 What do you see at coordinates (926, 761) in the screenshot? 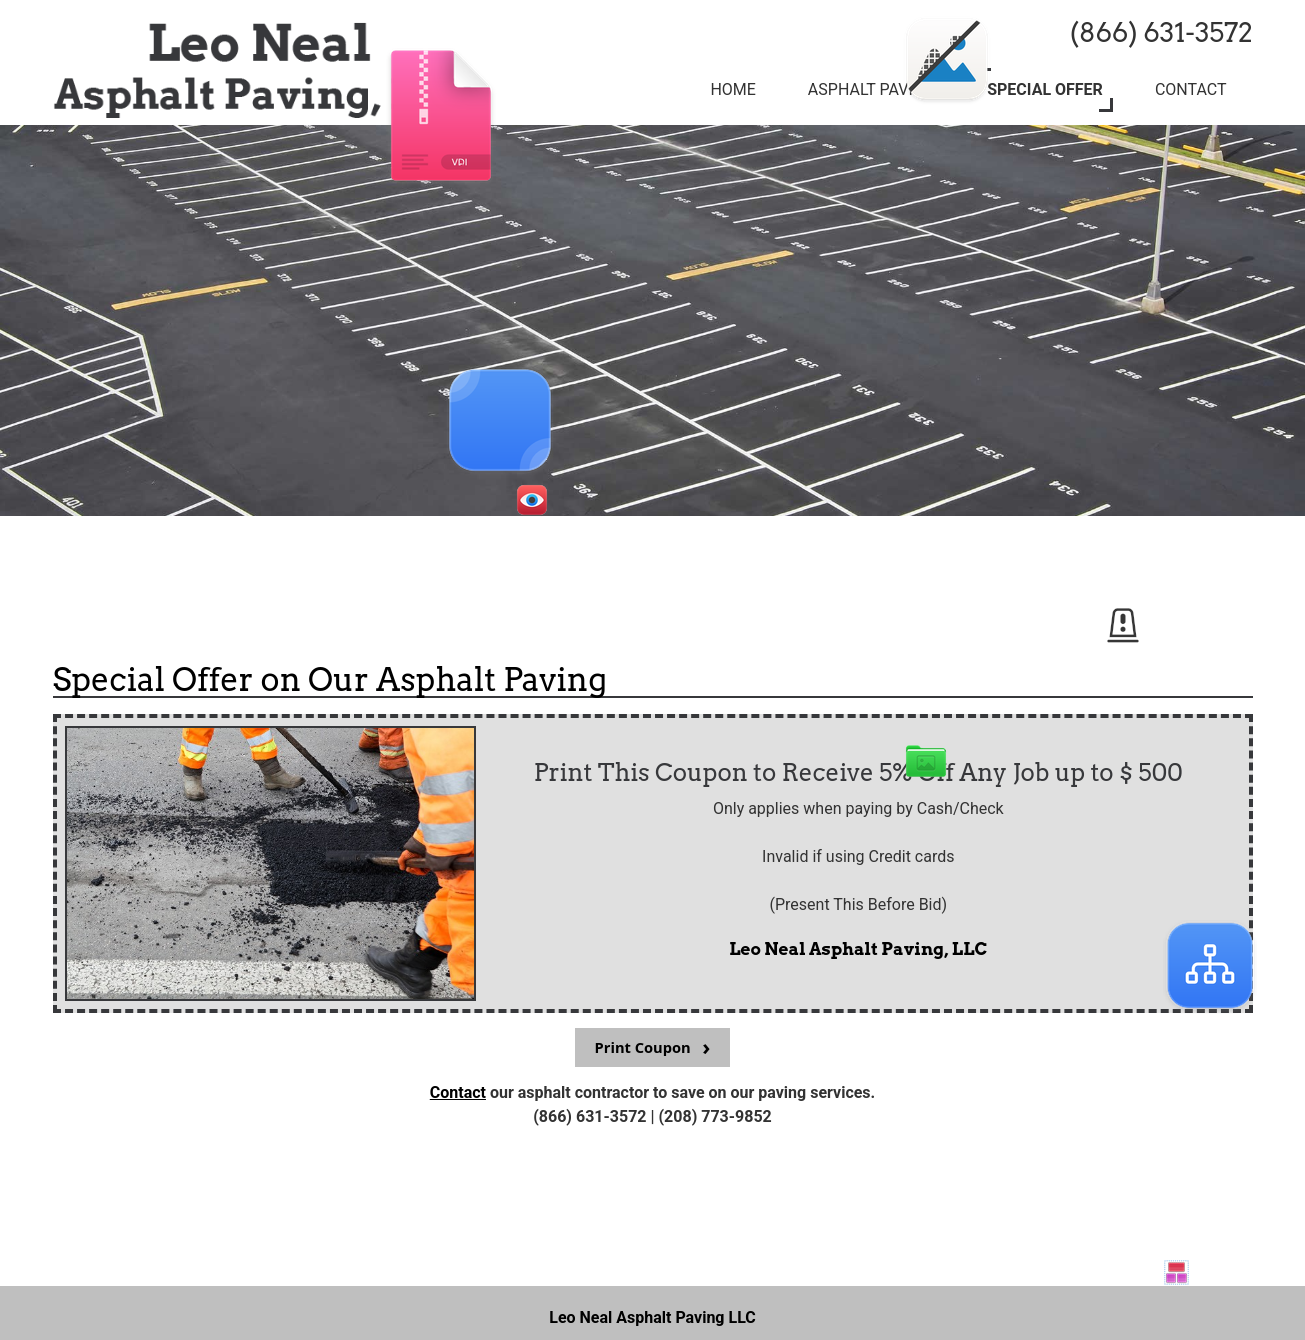
I see `open your images folder` at bounding box center [926, 761].